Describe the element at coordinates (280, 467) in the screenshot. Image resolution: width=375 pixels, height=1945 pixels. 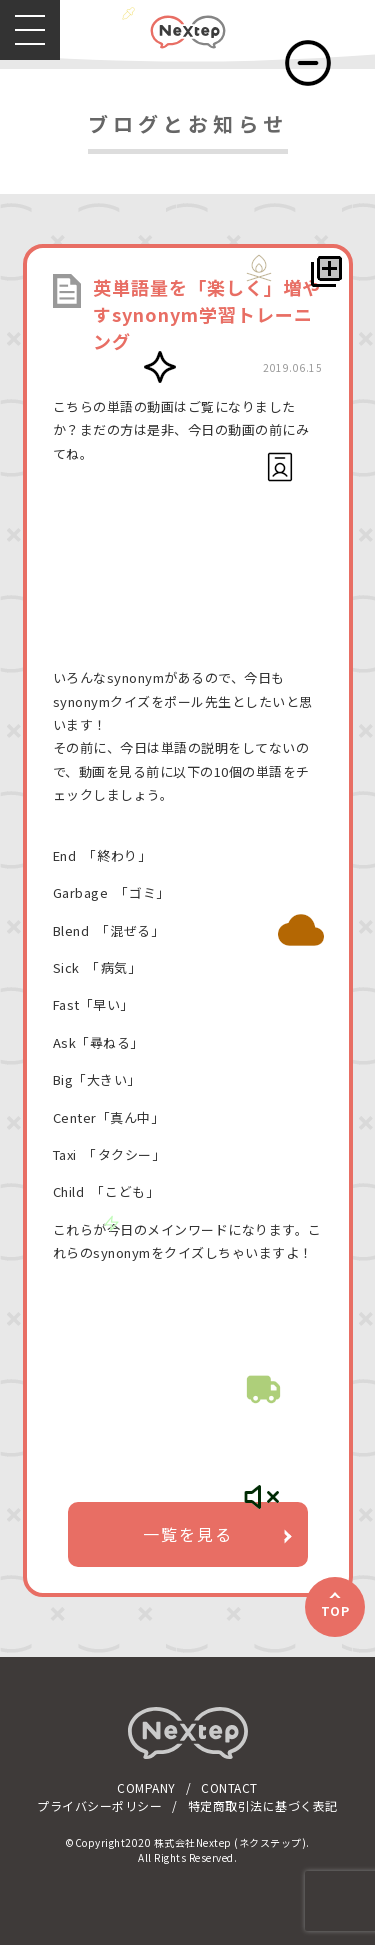
I see `view user profile or identification details` at that location.